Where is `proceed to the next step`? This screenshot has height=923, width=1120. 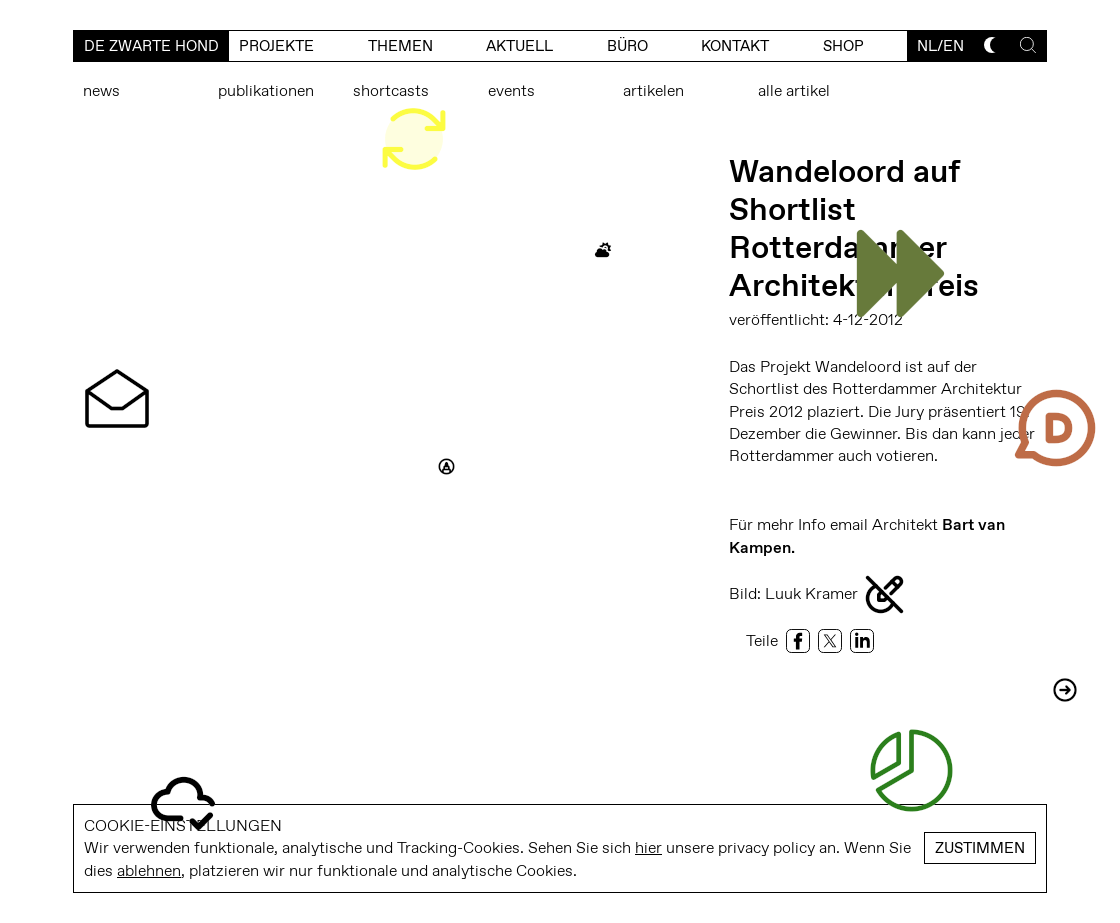
proceed to the next step is located at coordinates (1065, 690).